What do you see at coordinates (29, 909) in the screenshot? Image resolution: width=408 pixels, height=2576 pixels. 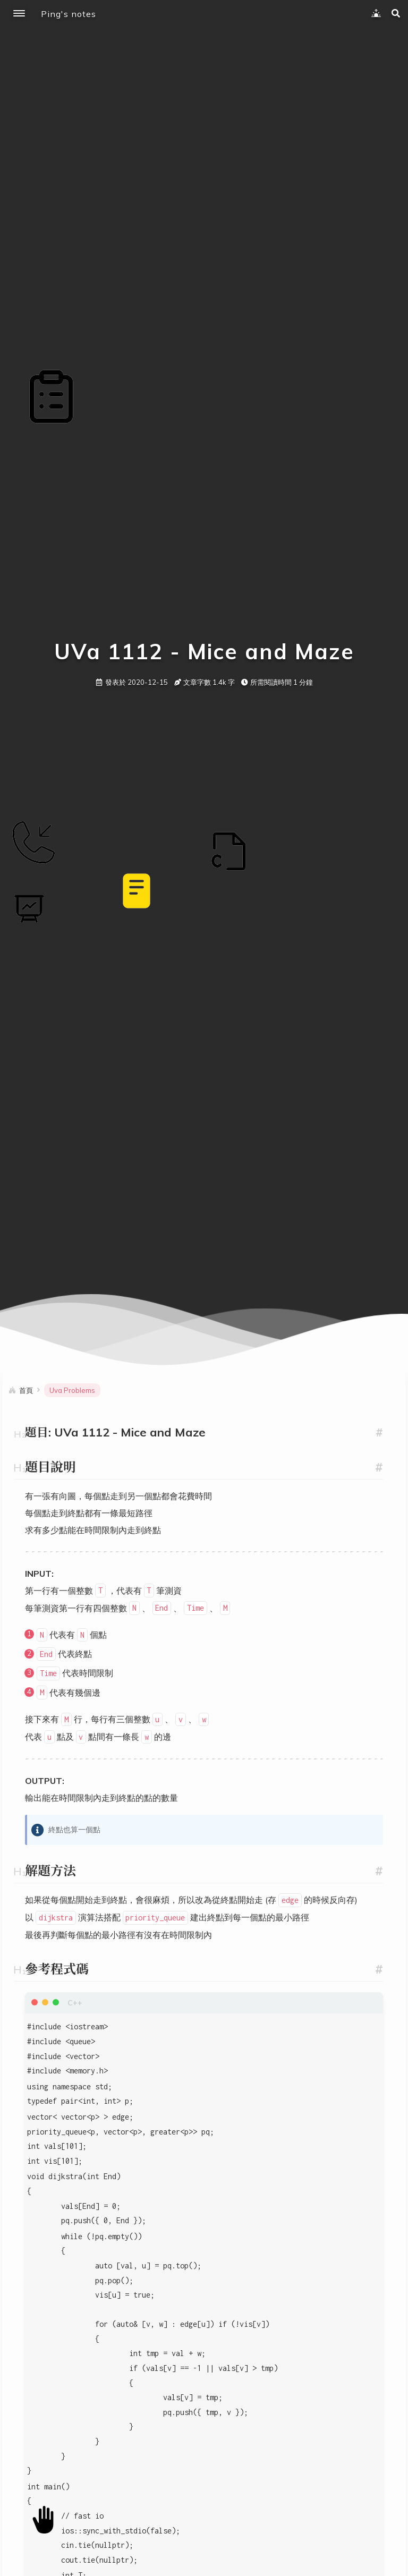 I see `view presentation or slideshow` at bounding box center [29, 909].